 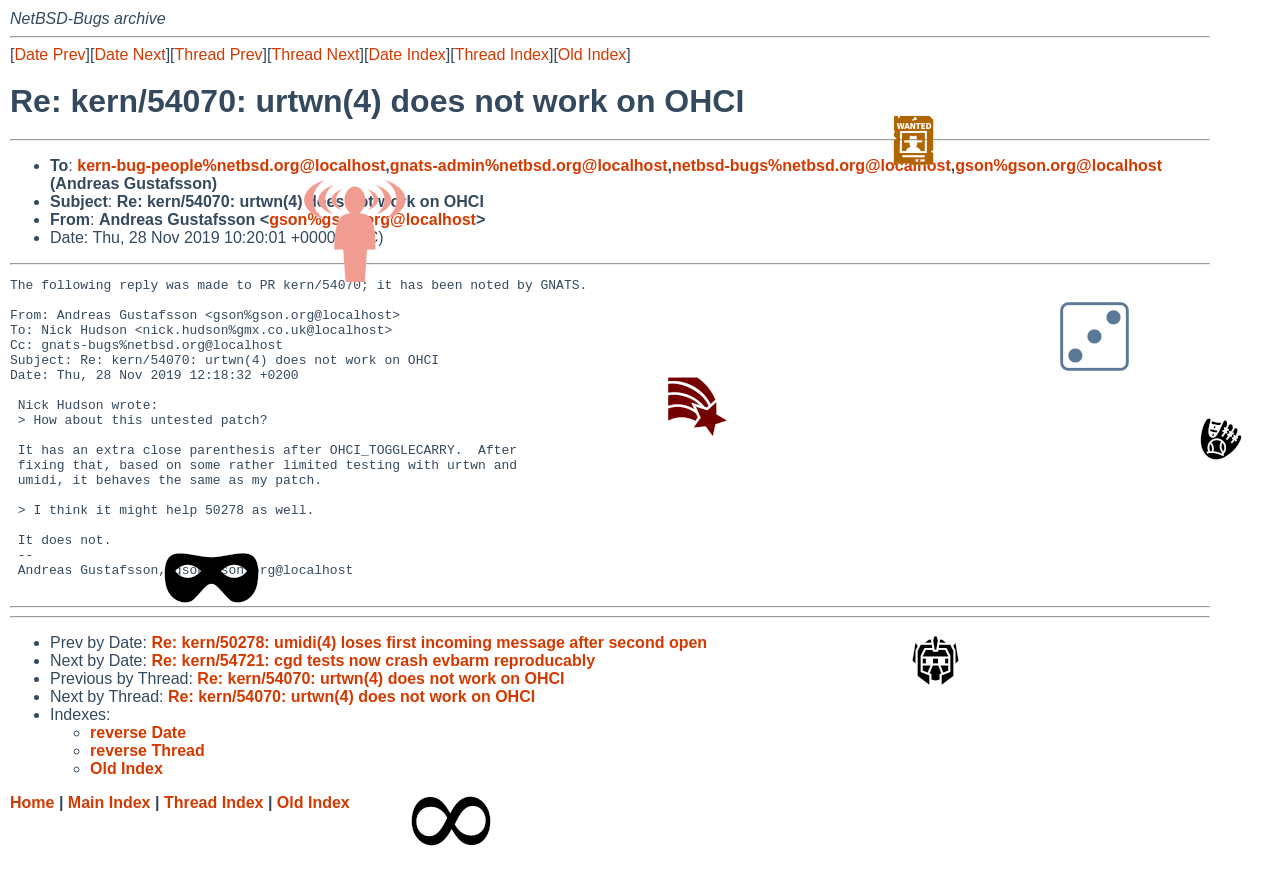 I want to click on enable incognito or private browsing mode, so click(x=211, y=579).